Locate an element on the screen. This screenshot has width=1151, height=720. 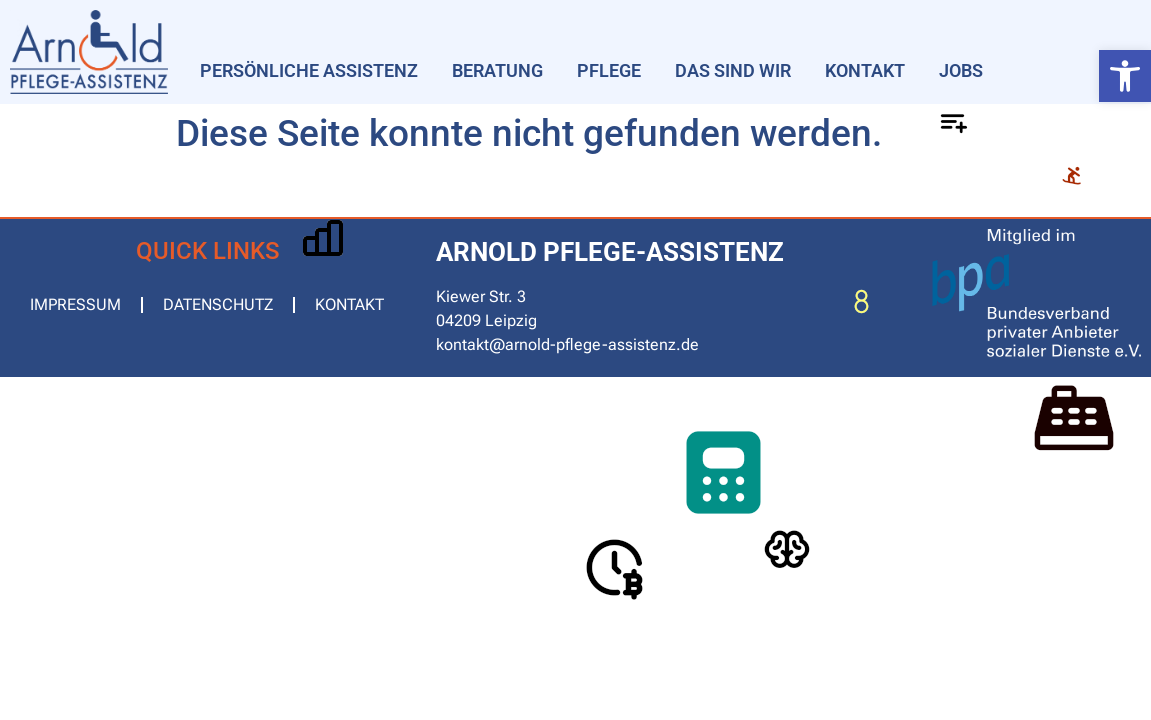
open the calculator app is located at coordinates (723, 472).